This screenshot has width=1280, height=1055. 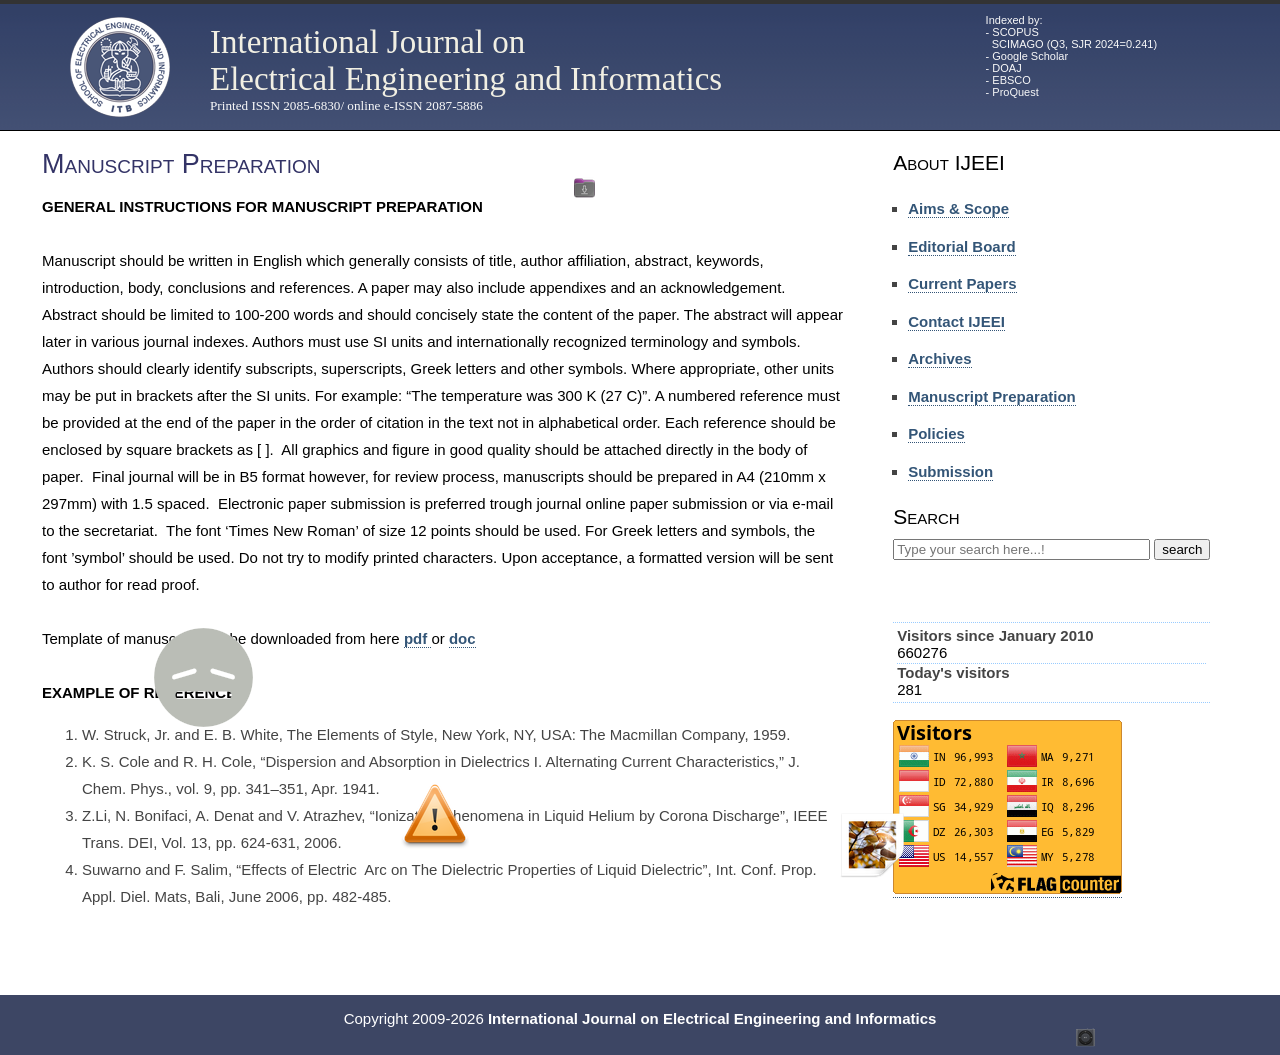 I want to click on indicates user is tired or exhausted, so click(x=203, y=677).